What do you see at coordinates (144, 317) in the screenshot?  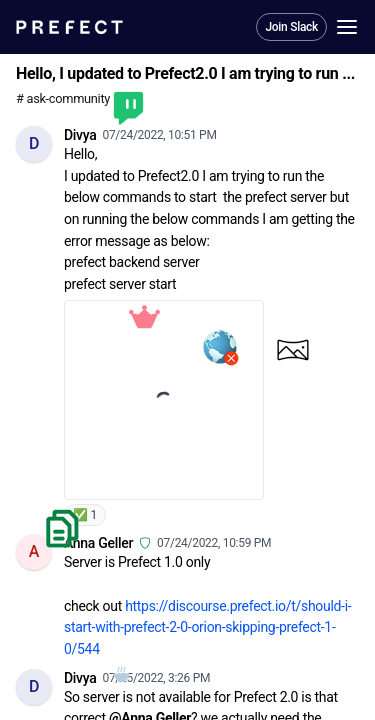 I see `web awesome brand icon` at bounding box center [144, 317].